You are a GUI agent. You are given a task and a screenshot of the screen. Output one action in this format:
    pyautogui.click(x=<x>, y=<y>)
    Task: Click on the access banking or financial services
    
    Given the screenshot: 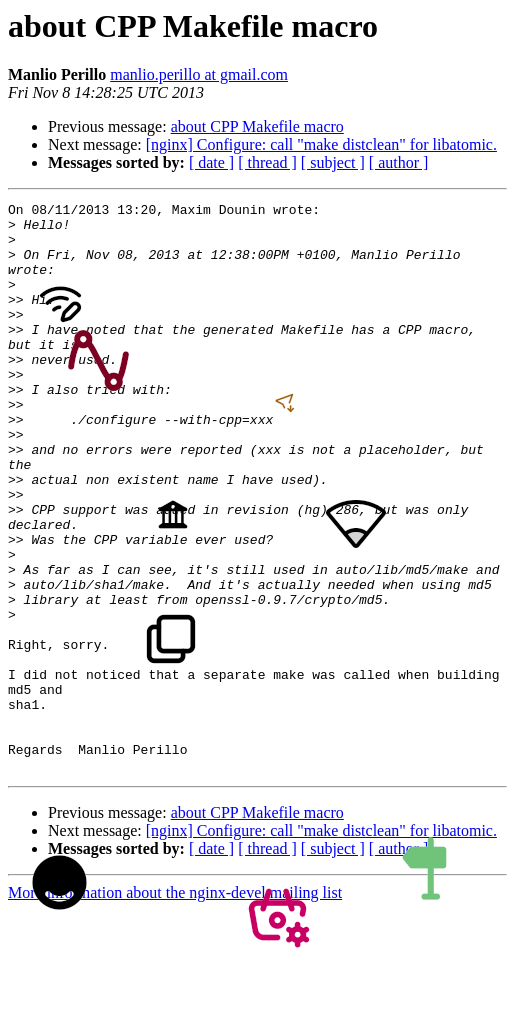 What is the action you would take?
    pyautogui.click(x=173, y=514)
    